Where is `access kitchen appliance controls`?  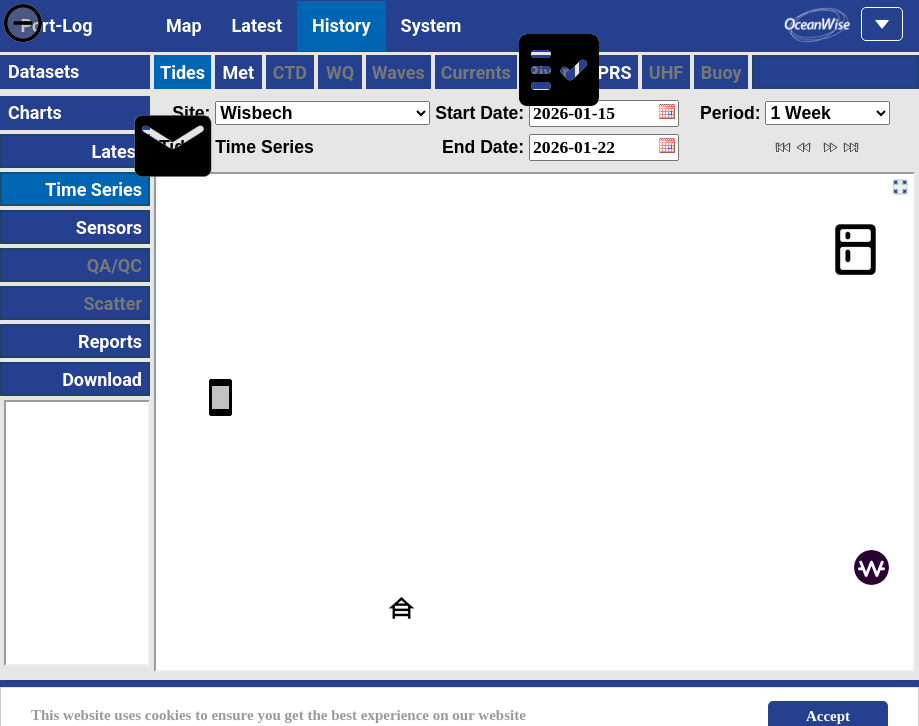
access kitchen appliance controls is located at coordinates (855, 249).